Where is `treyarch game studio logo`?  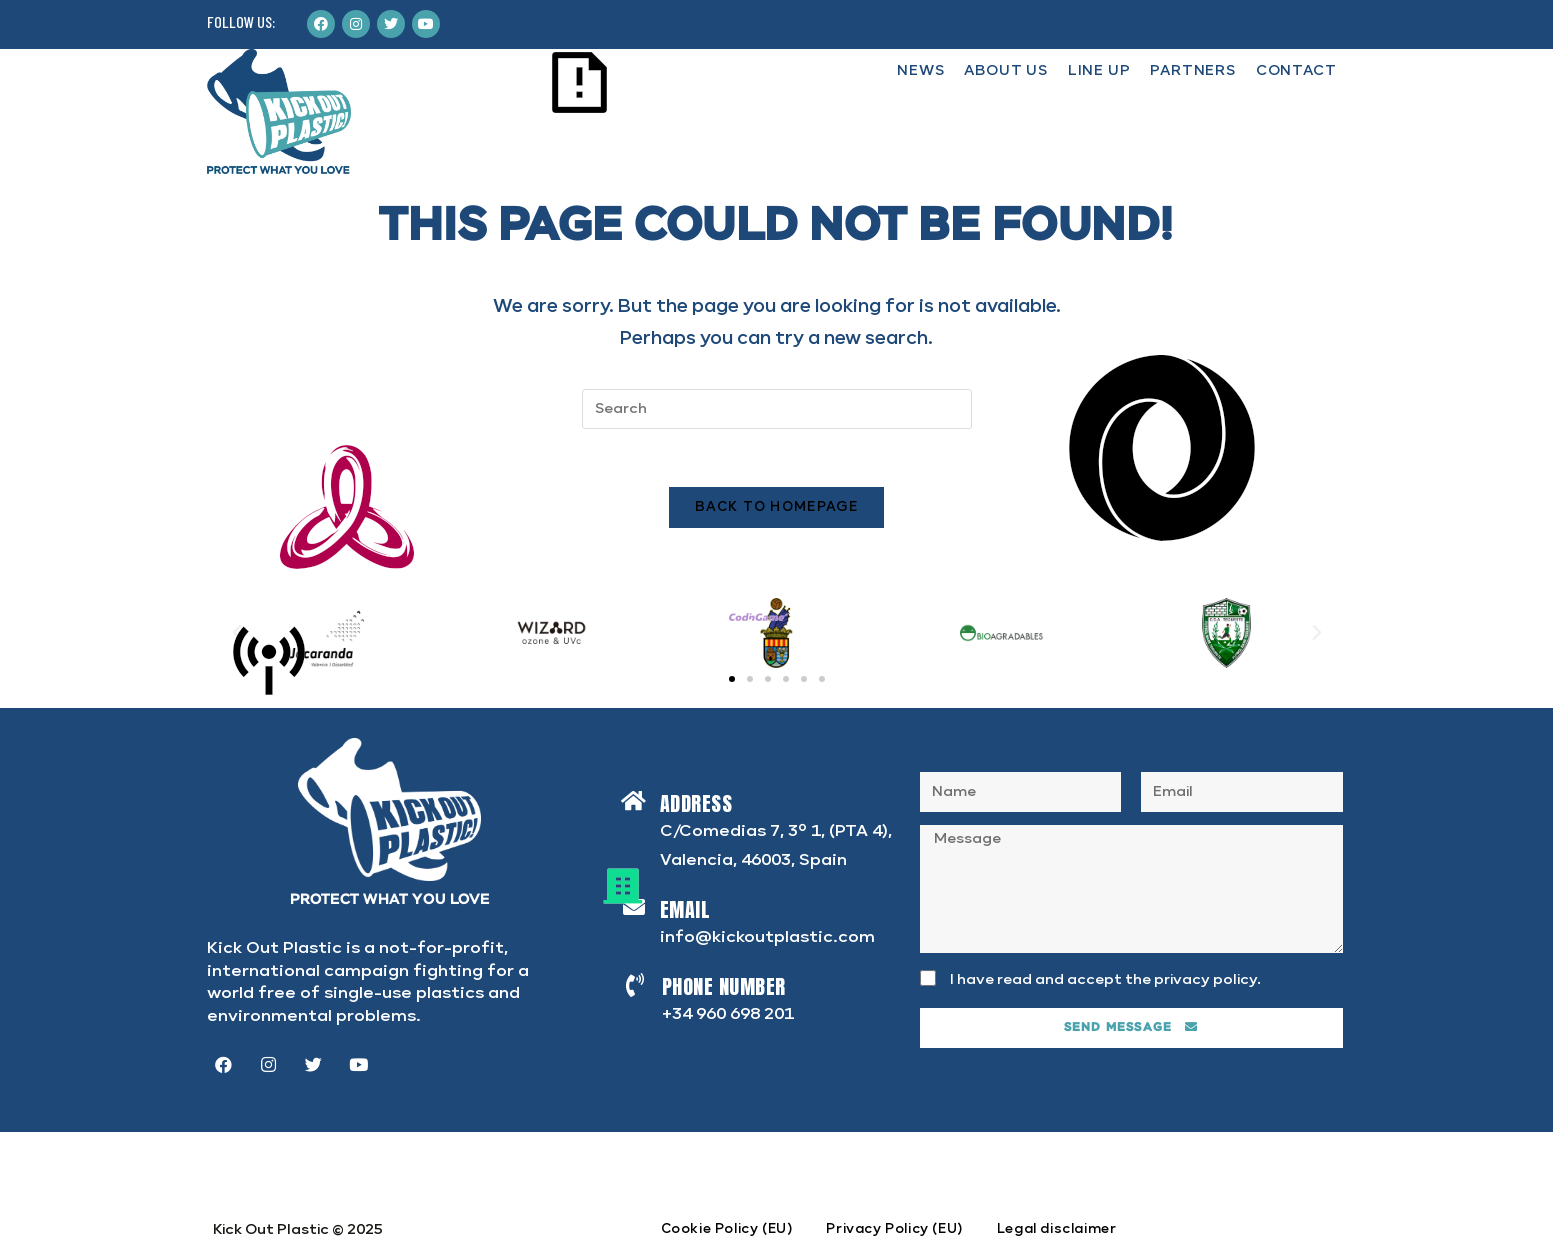 treyarch game studio logo is located at coordinates (347, 507).